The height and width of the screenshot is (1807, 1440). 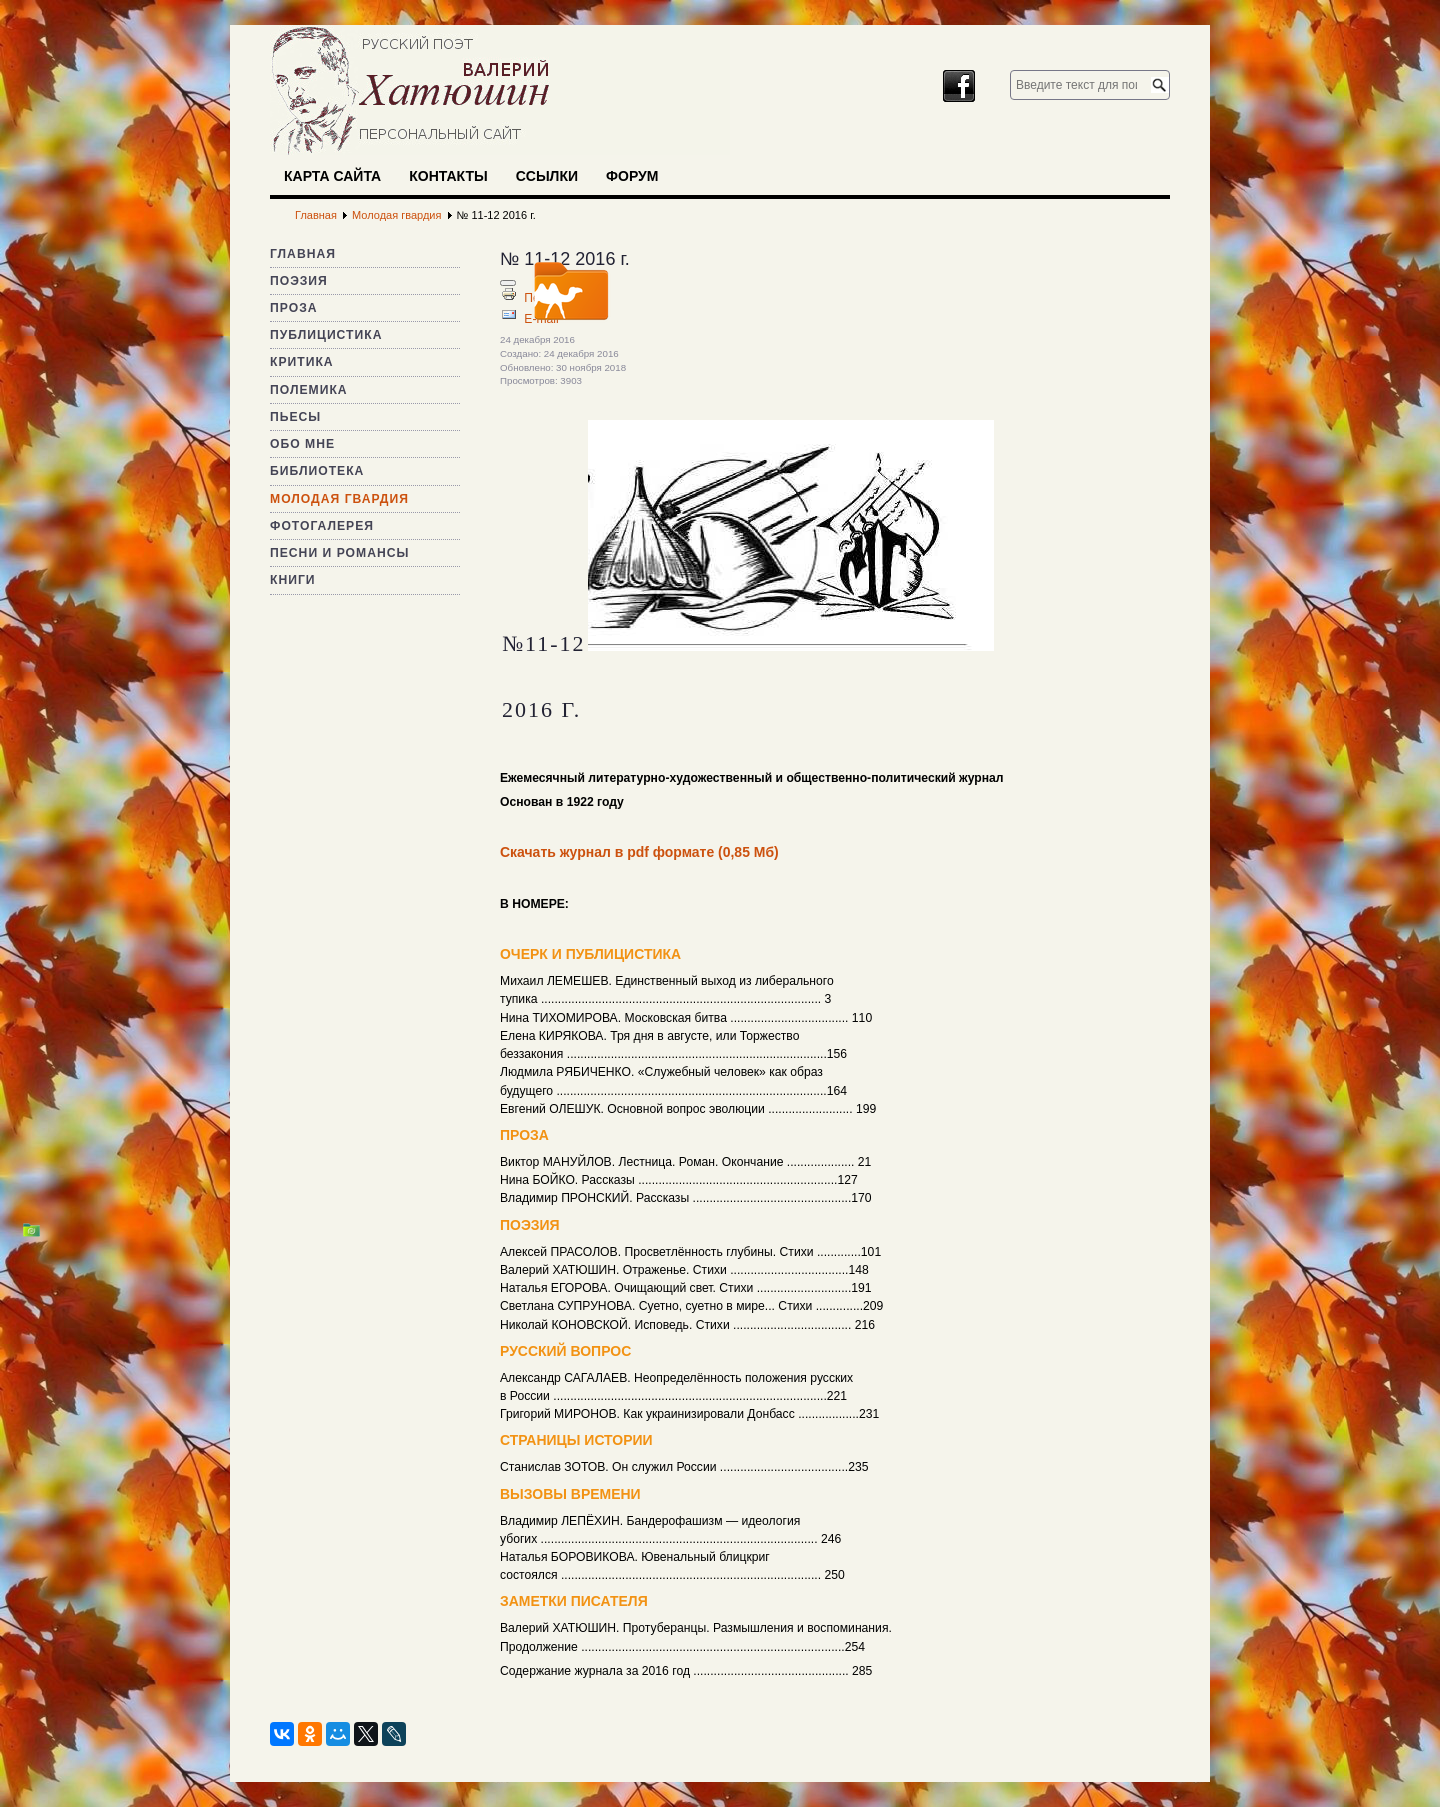 I want to click on open GameJolt files folder, so click(x=31, y=1230).